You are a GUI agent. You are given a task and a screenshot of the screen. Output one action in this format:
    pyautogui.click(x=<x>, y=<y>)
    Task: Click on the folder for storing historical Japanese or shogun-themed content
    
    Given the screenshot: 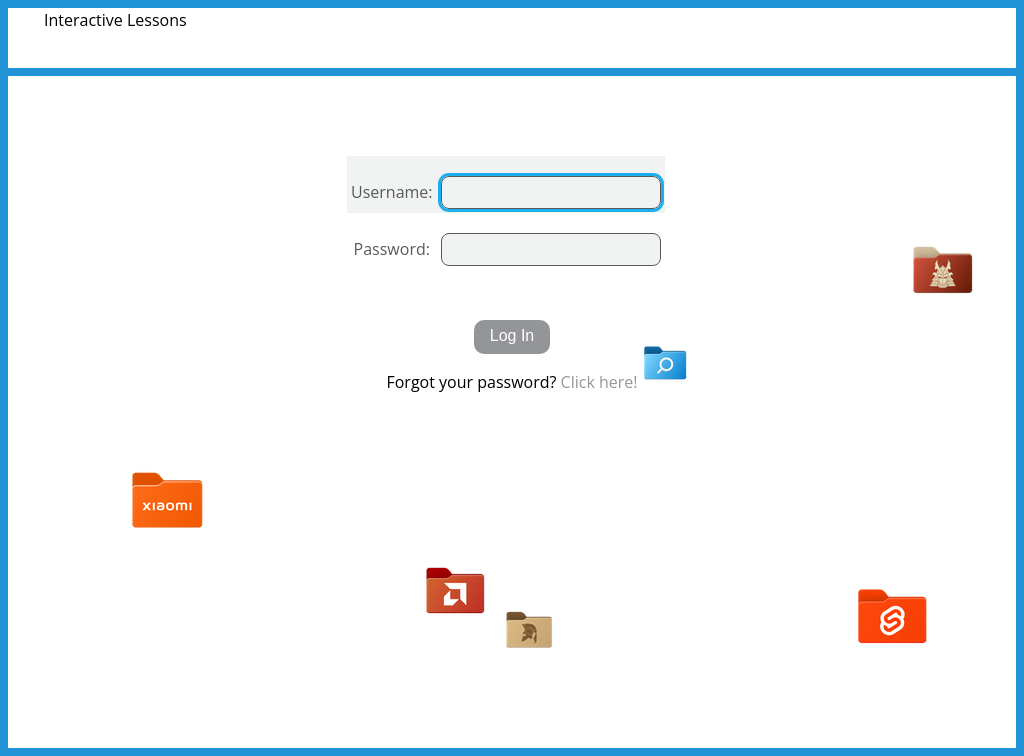 What is the action you would take?
    pyautogui.click(x=942, y=271)
    